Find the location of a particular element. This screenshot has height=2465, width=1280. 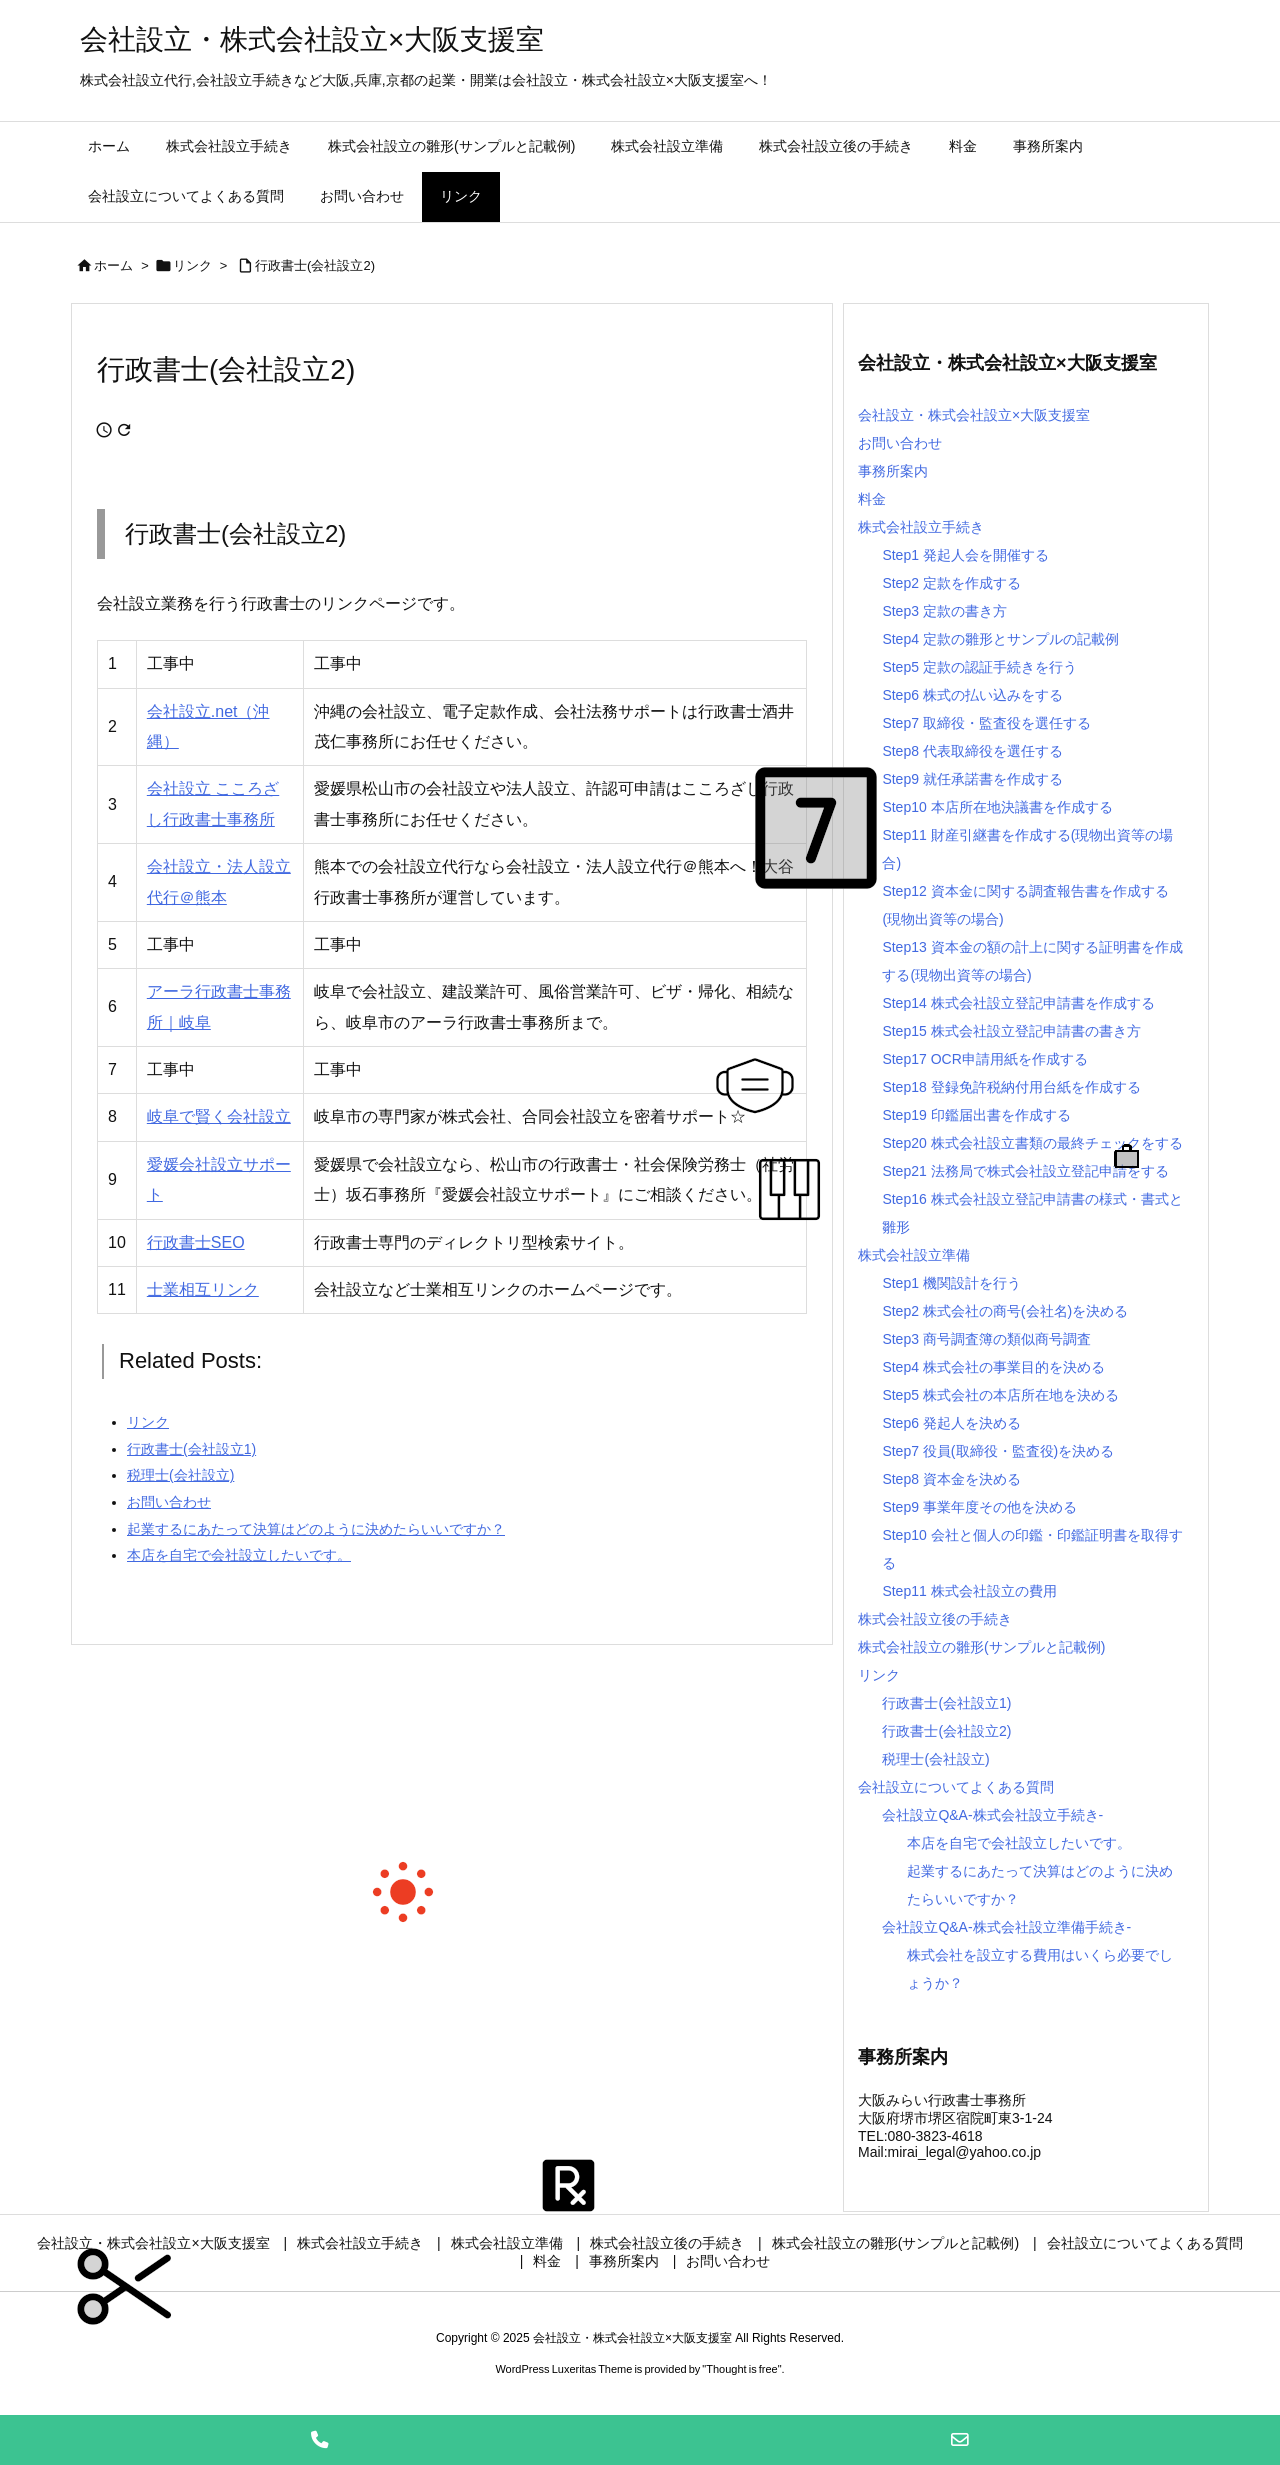

cut selected content is located at coordinates (122, 2286).